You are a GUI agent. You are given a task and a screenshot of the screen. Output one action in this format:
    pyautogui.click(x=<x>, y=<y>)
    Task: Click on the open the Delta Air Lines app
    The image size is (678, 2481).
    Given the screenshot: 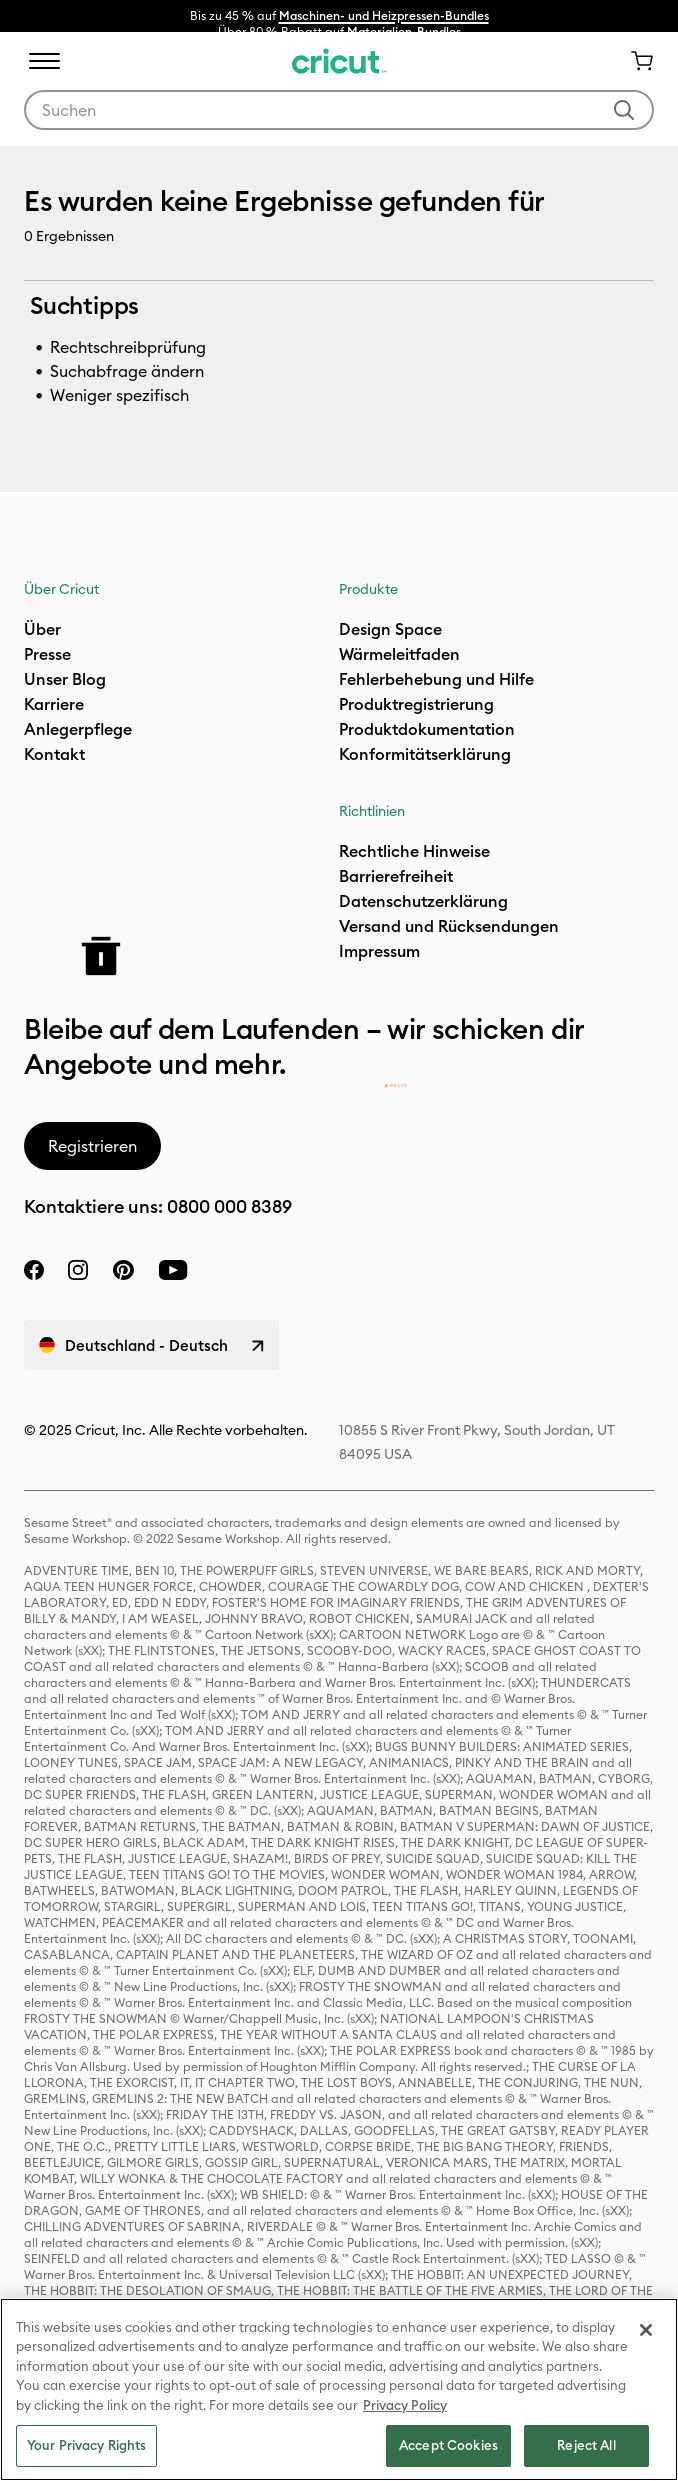 What is the action you would take?
    pyautogui.click(x=395, y=1085)
    